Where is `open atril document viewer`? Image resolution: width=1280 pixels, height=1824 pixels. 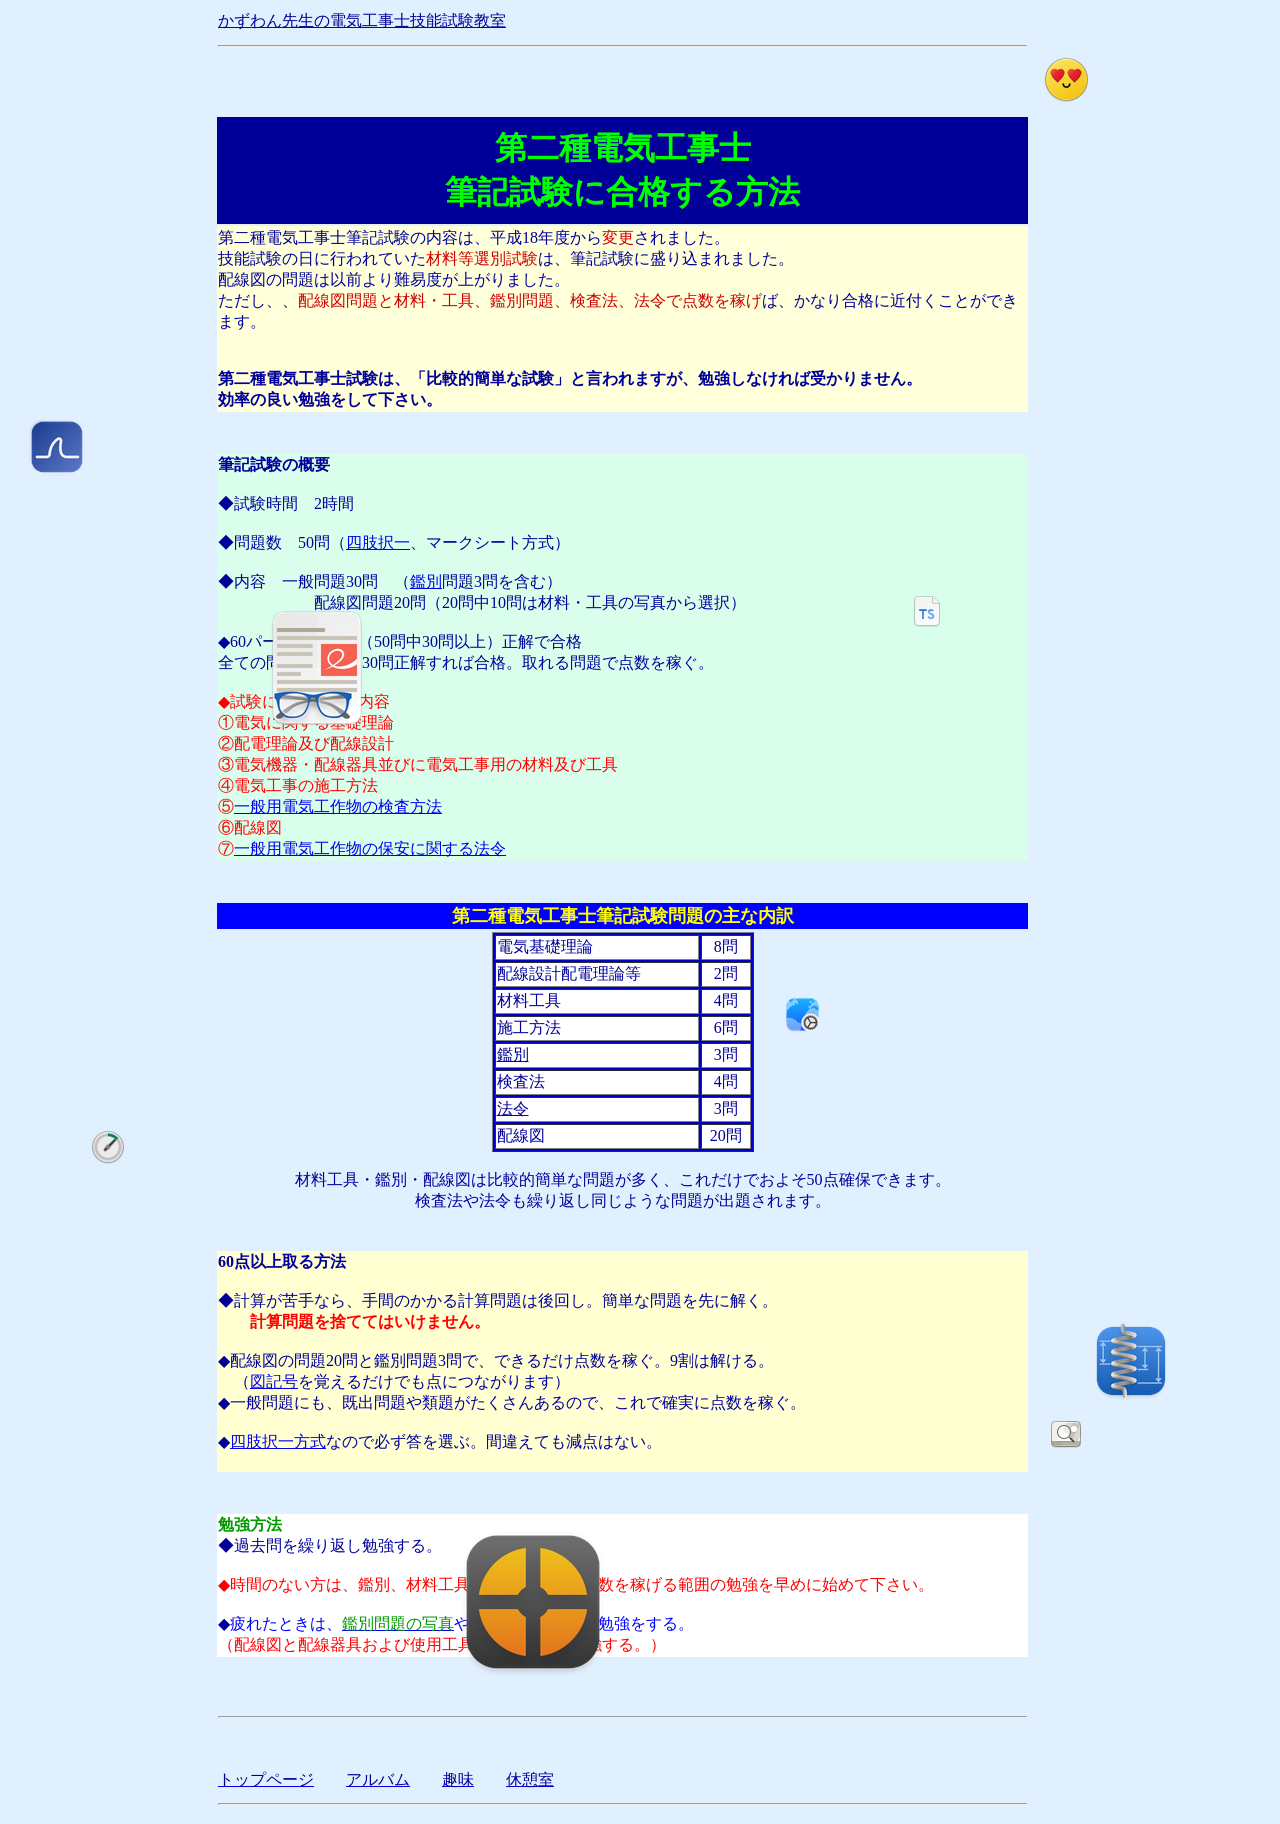 open atril document viewer is located at coordinates (317, 668).